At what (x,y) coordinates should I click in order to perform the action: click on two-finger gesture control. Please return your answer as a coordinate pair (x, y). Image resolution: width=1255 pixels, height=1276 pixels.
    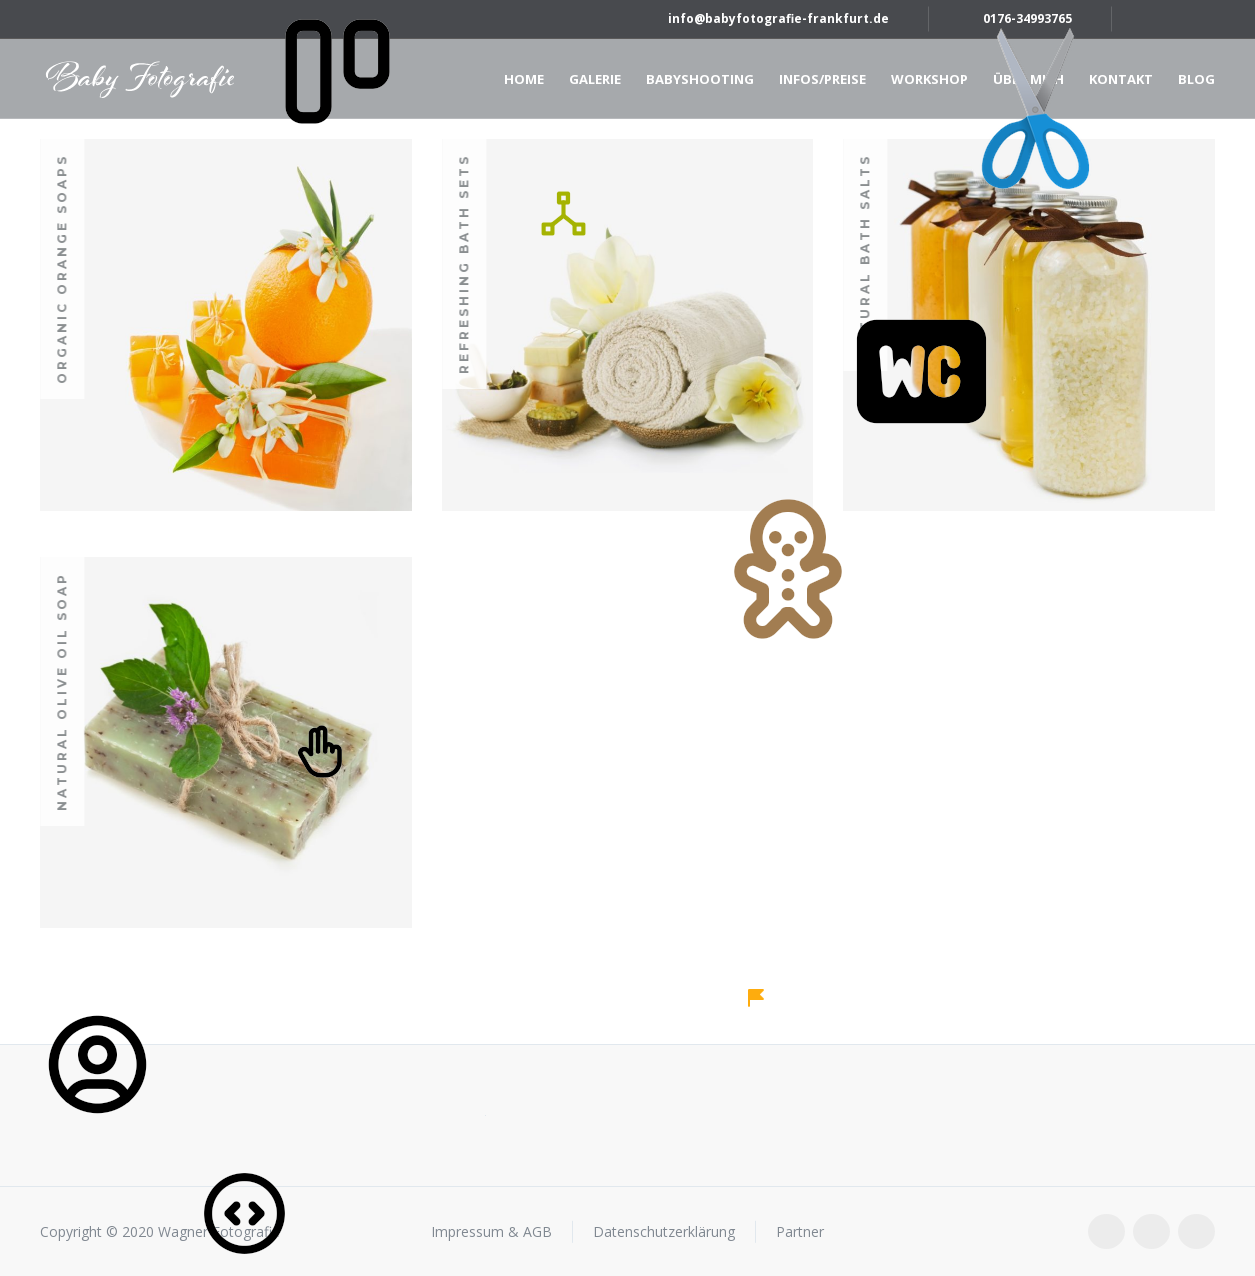
    Looking at the image, I should click on (320, 751).